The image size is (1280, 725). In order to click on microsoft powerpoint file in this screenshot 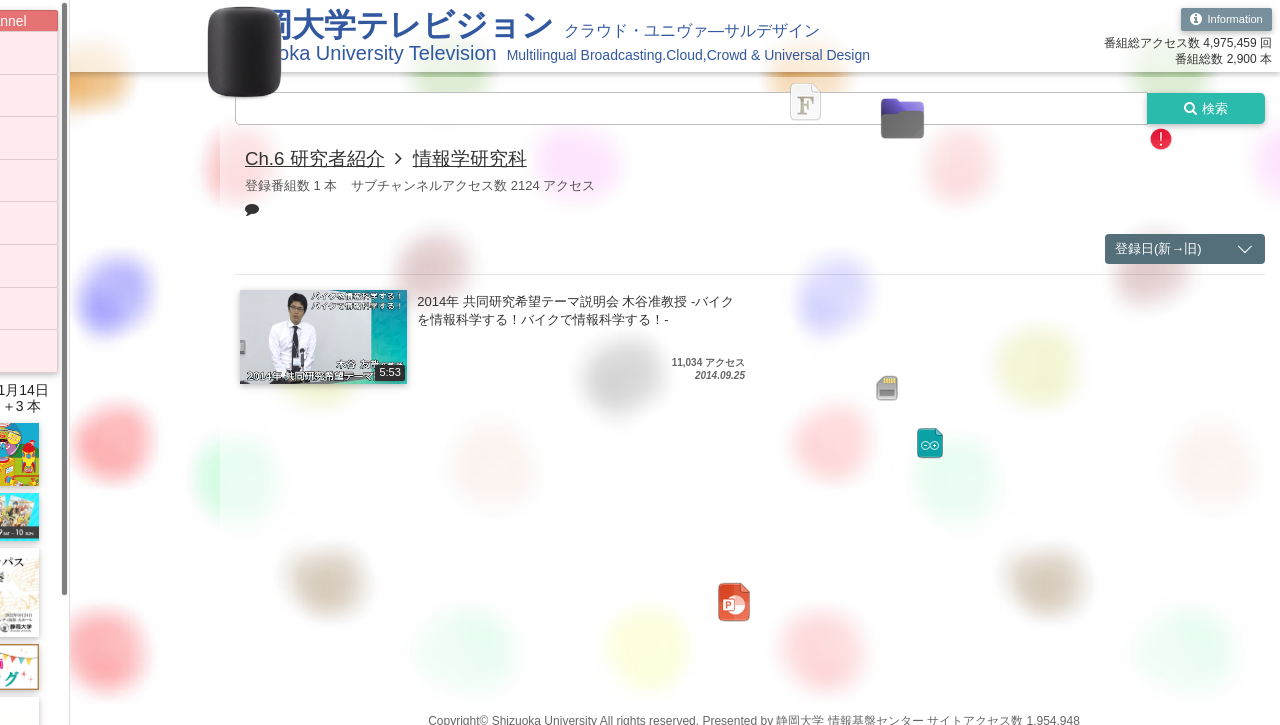, I will do `click(734, 602)`.